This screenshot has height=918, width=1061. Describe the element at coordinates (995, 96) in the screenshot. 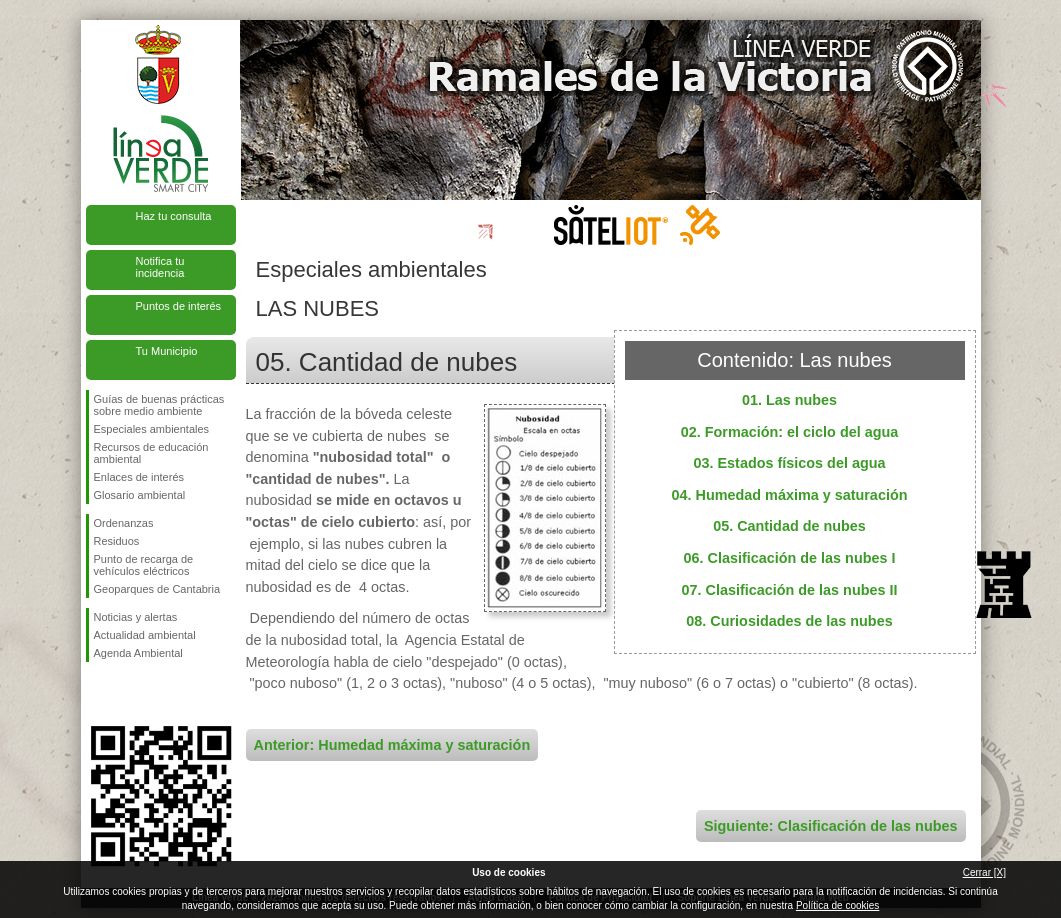

I see `assassin or rogue character class icon` at that location.